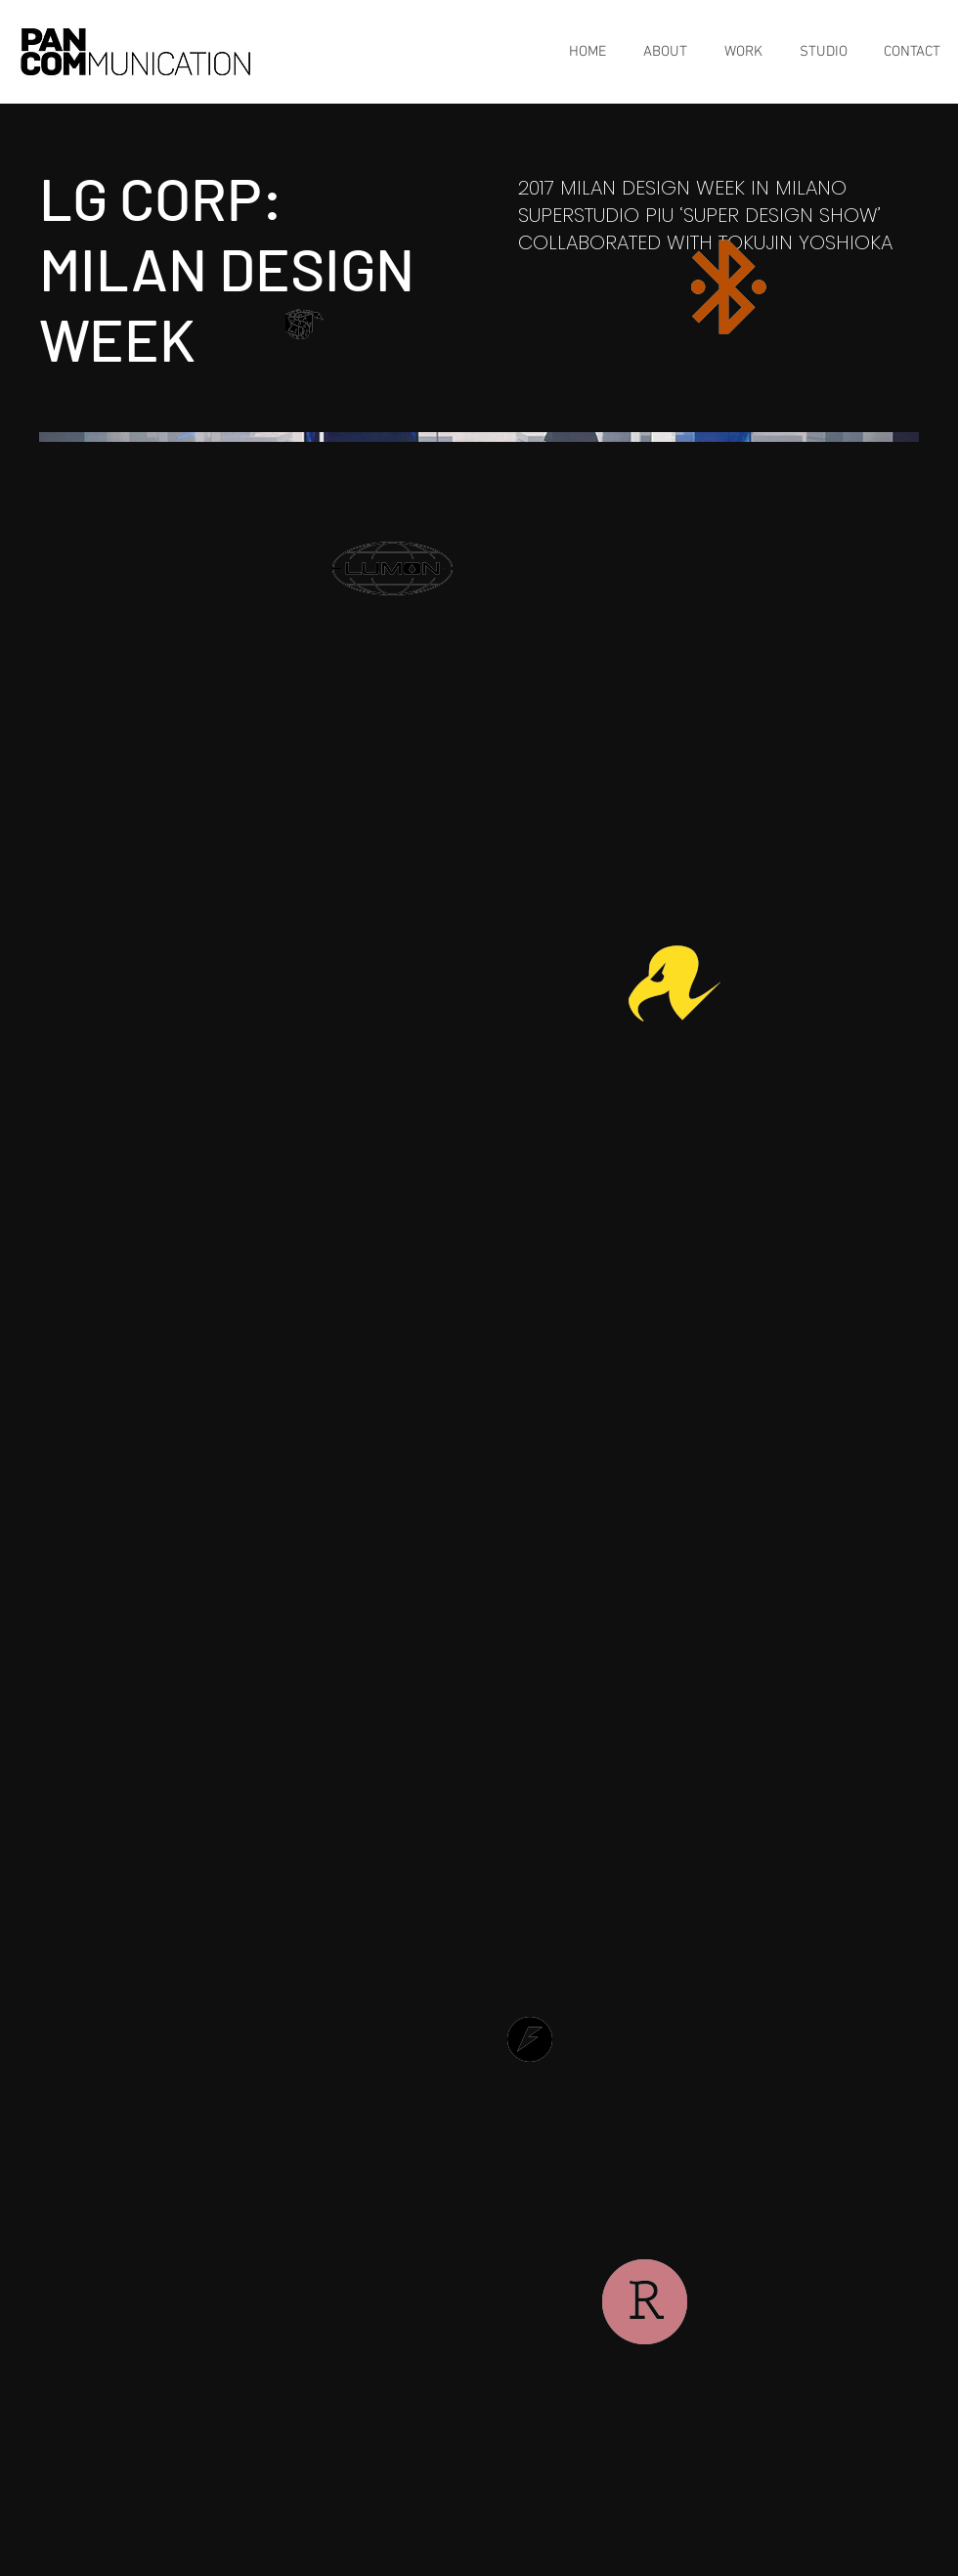 This screenshot has height=2576, width=958. What do you see at coordinates (392, 568) in the screenshot?
I see `lumon industries brand logo` at bounding box center [392, 568].